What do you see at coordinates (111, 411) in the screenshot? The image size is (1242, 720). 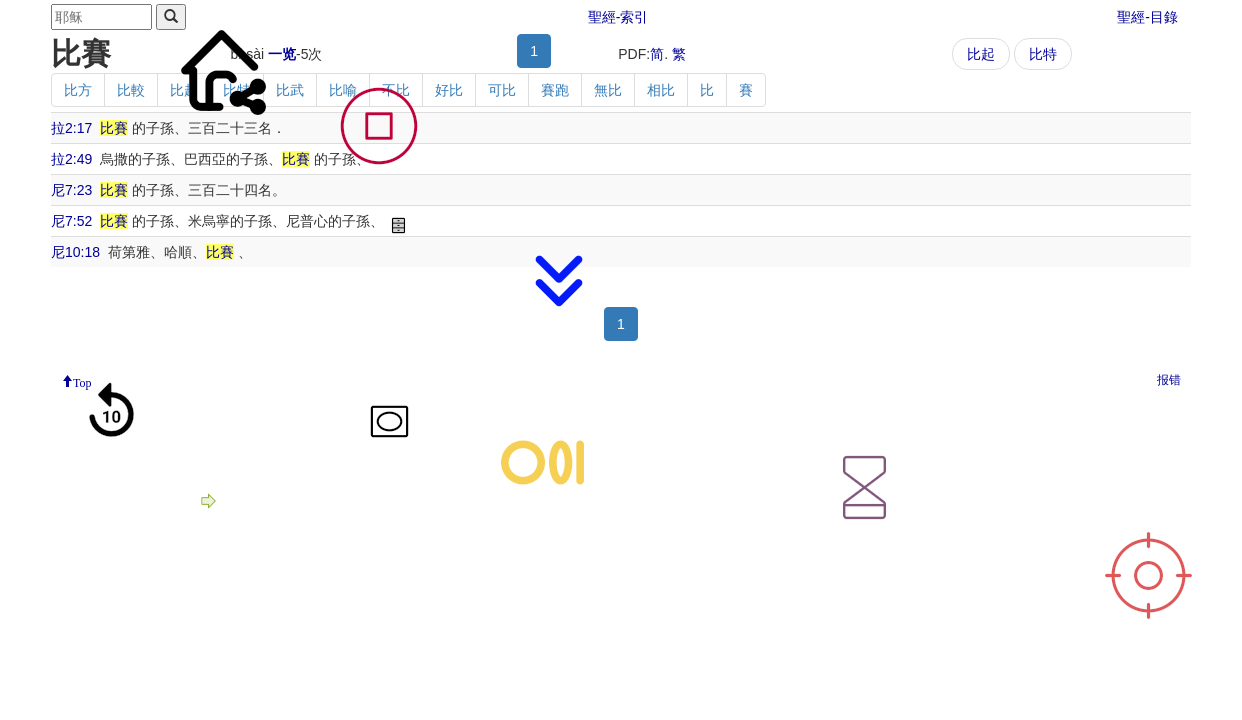 I see `rewind 10 seconds` at bounding box center [111, 411].